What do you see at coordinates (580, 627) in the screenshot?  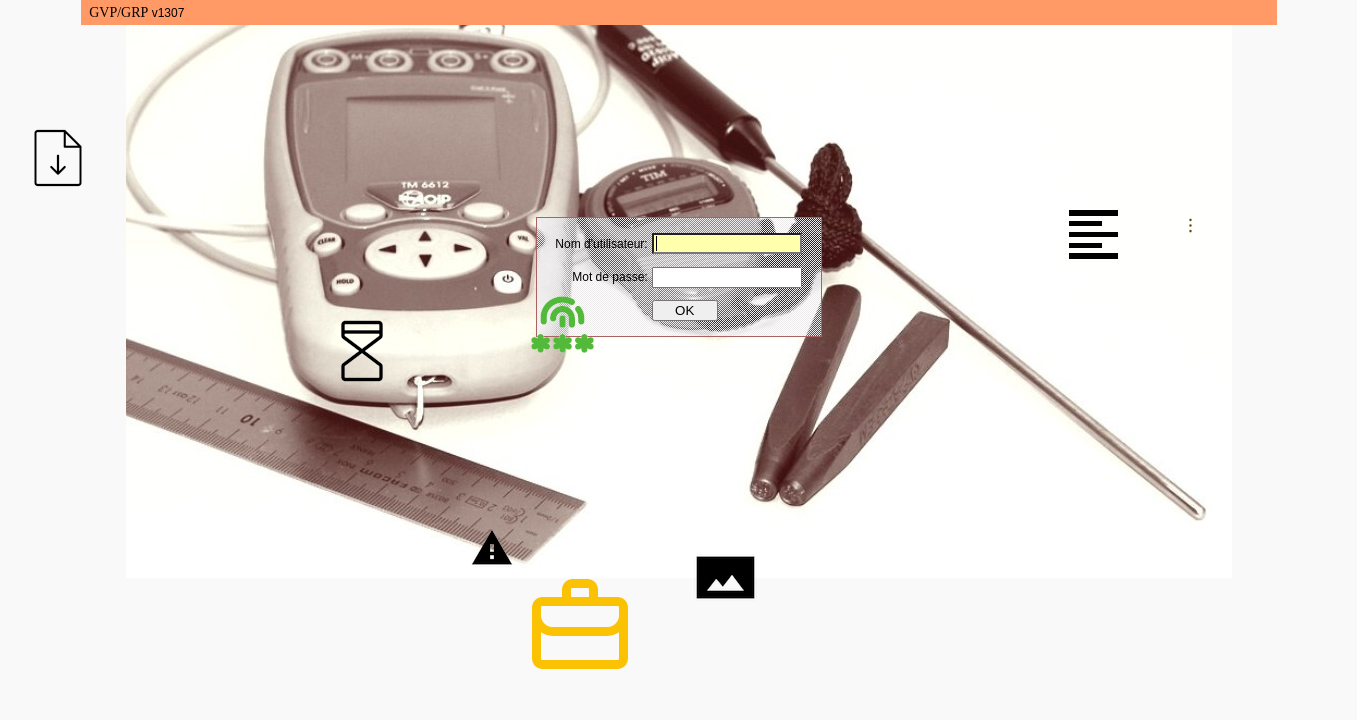 I see `access work or business-related content` at bounding box center [580, 627].